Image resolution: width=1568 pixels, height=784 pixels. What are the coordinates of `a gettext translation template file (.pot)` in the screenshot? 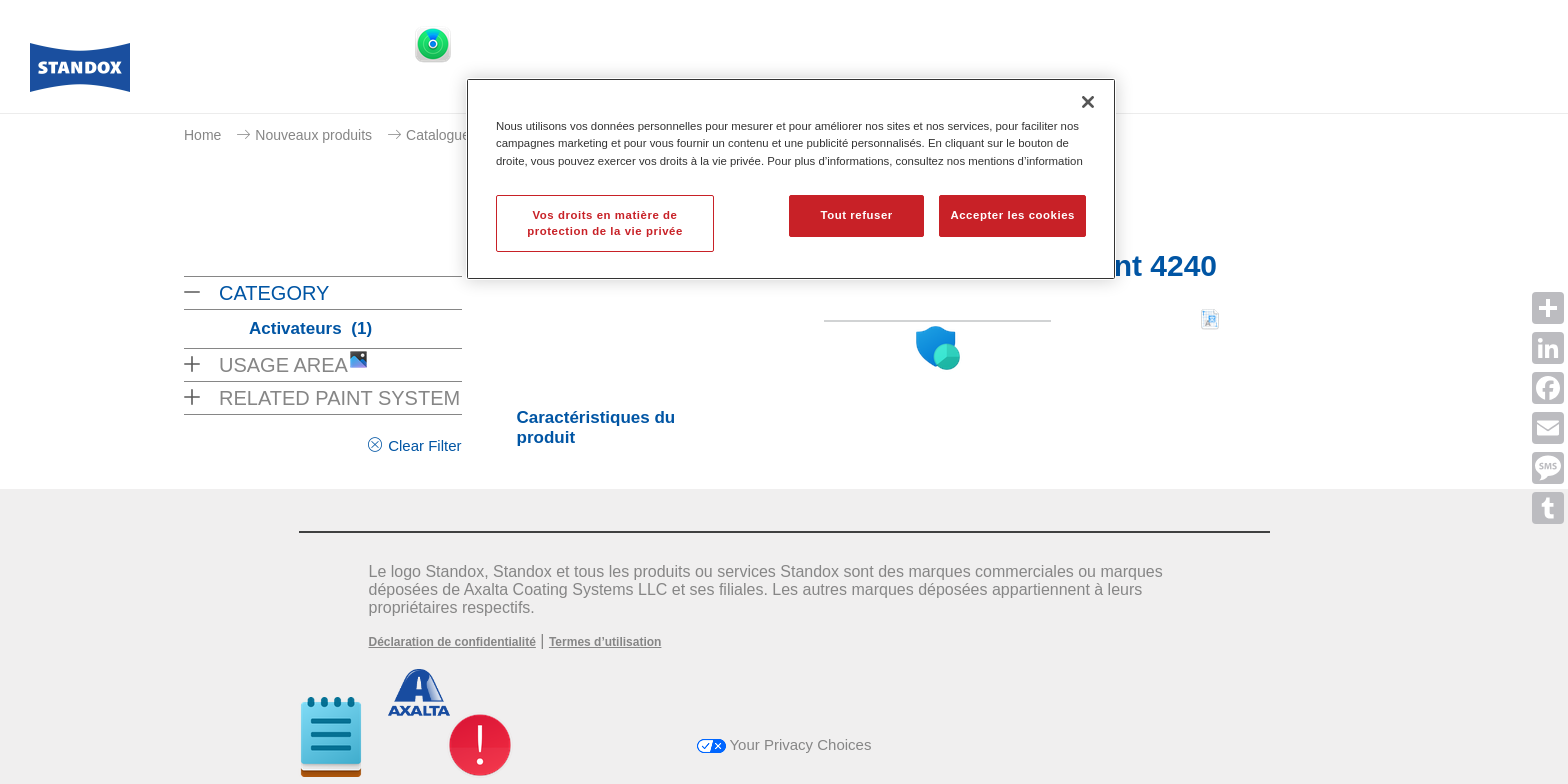 It's located at (1210, 319).